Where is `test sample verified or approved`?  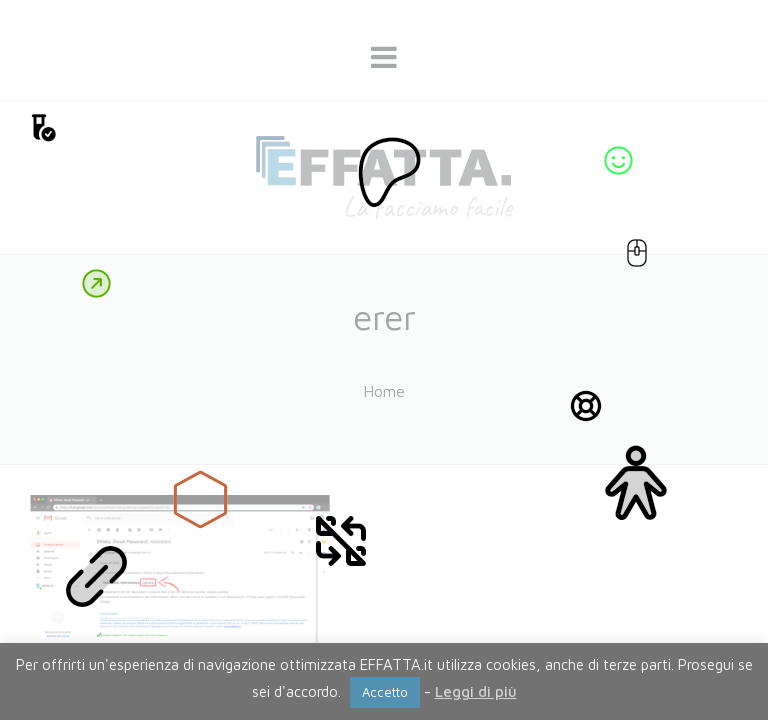
test sample verified or approved is located at coordinates (43, 127).